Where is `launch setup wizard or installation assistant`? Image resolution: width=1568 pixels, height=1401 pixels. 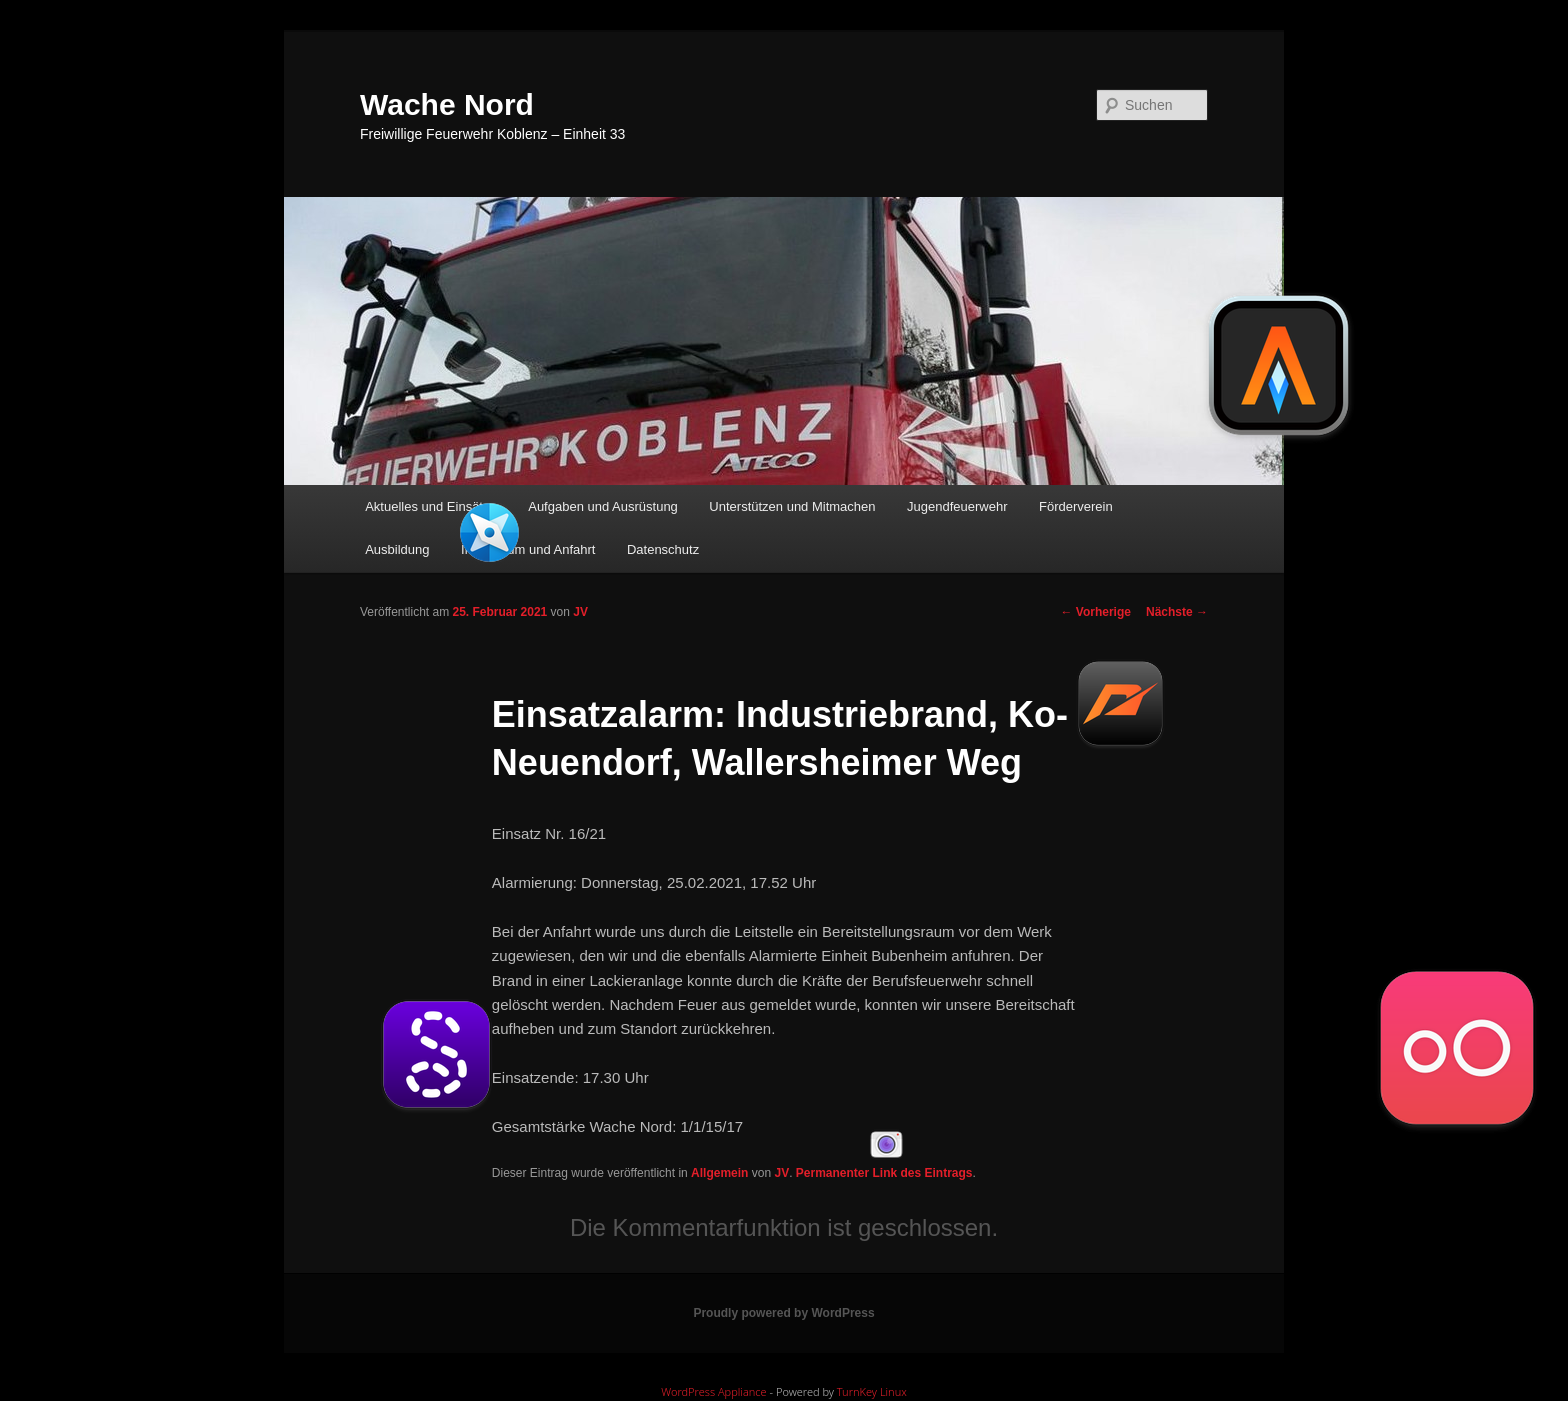 launch setup wizard or installation assistant is located at coordinates (489, 532).